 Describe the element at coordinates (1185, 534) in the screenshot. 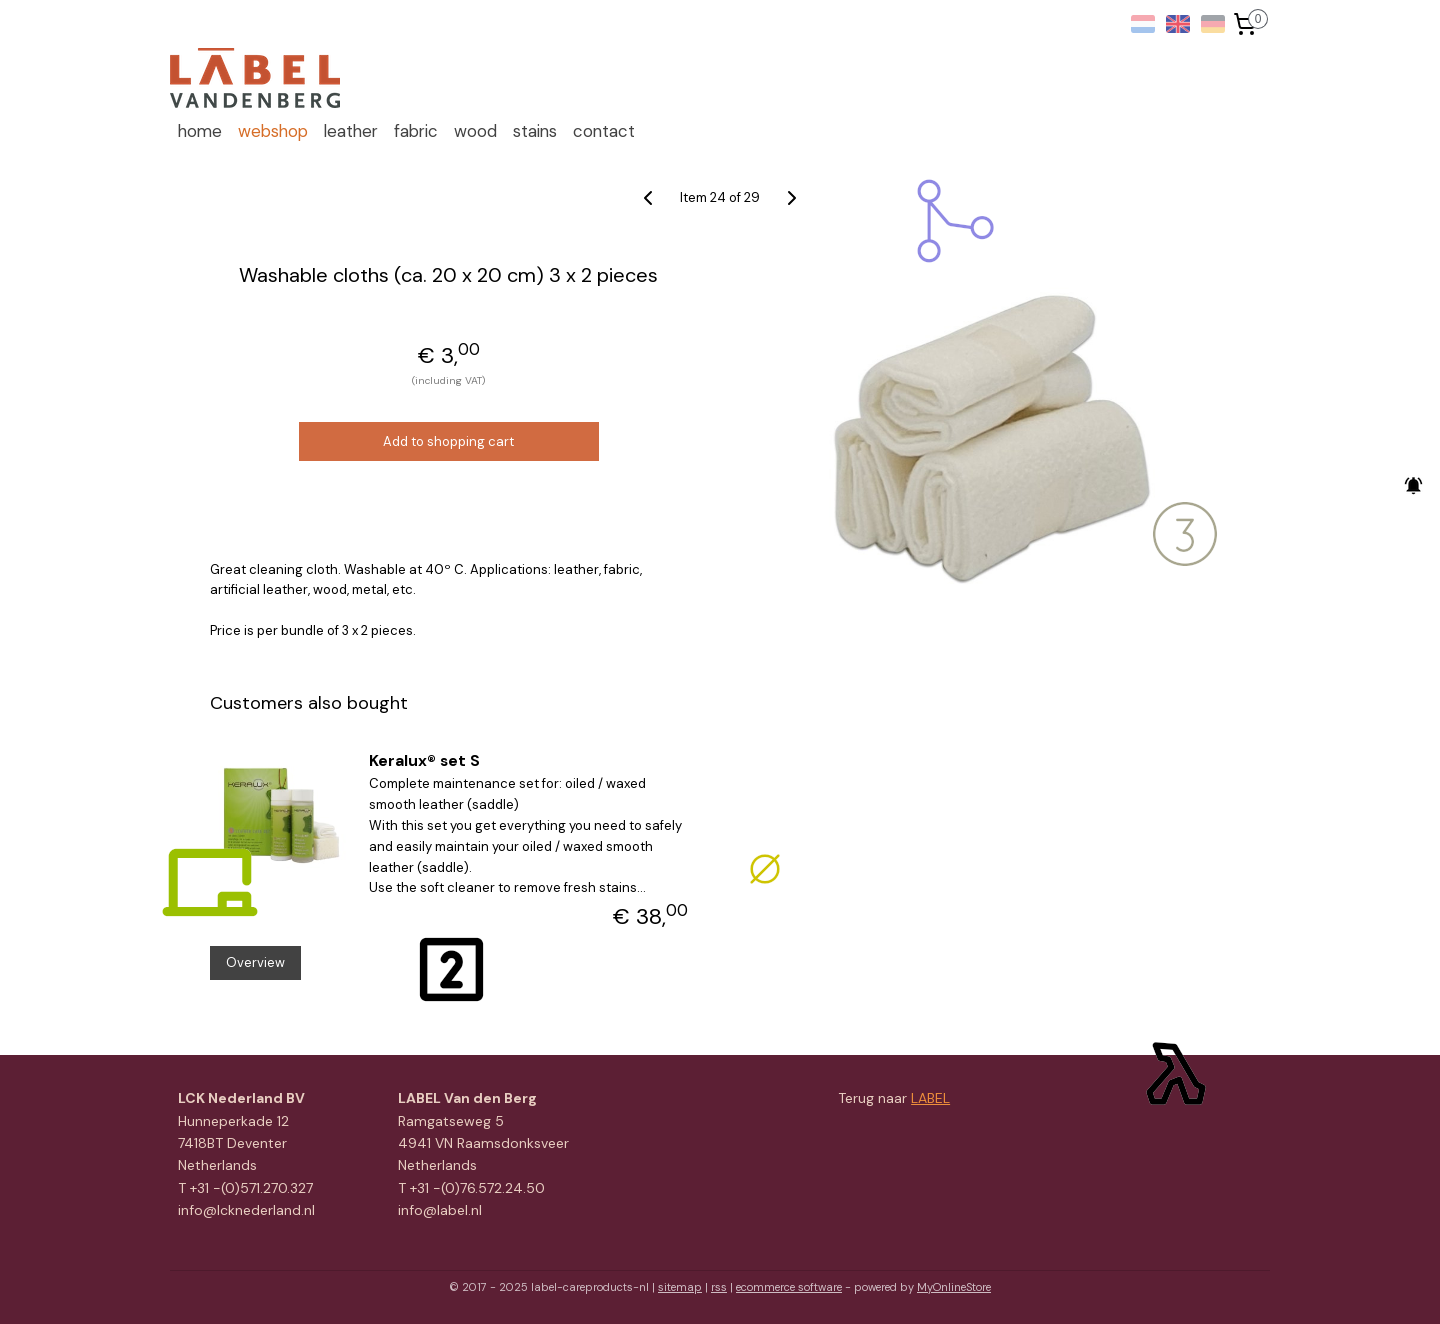

I see `indicates step three in a multi-step process` at that location.